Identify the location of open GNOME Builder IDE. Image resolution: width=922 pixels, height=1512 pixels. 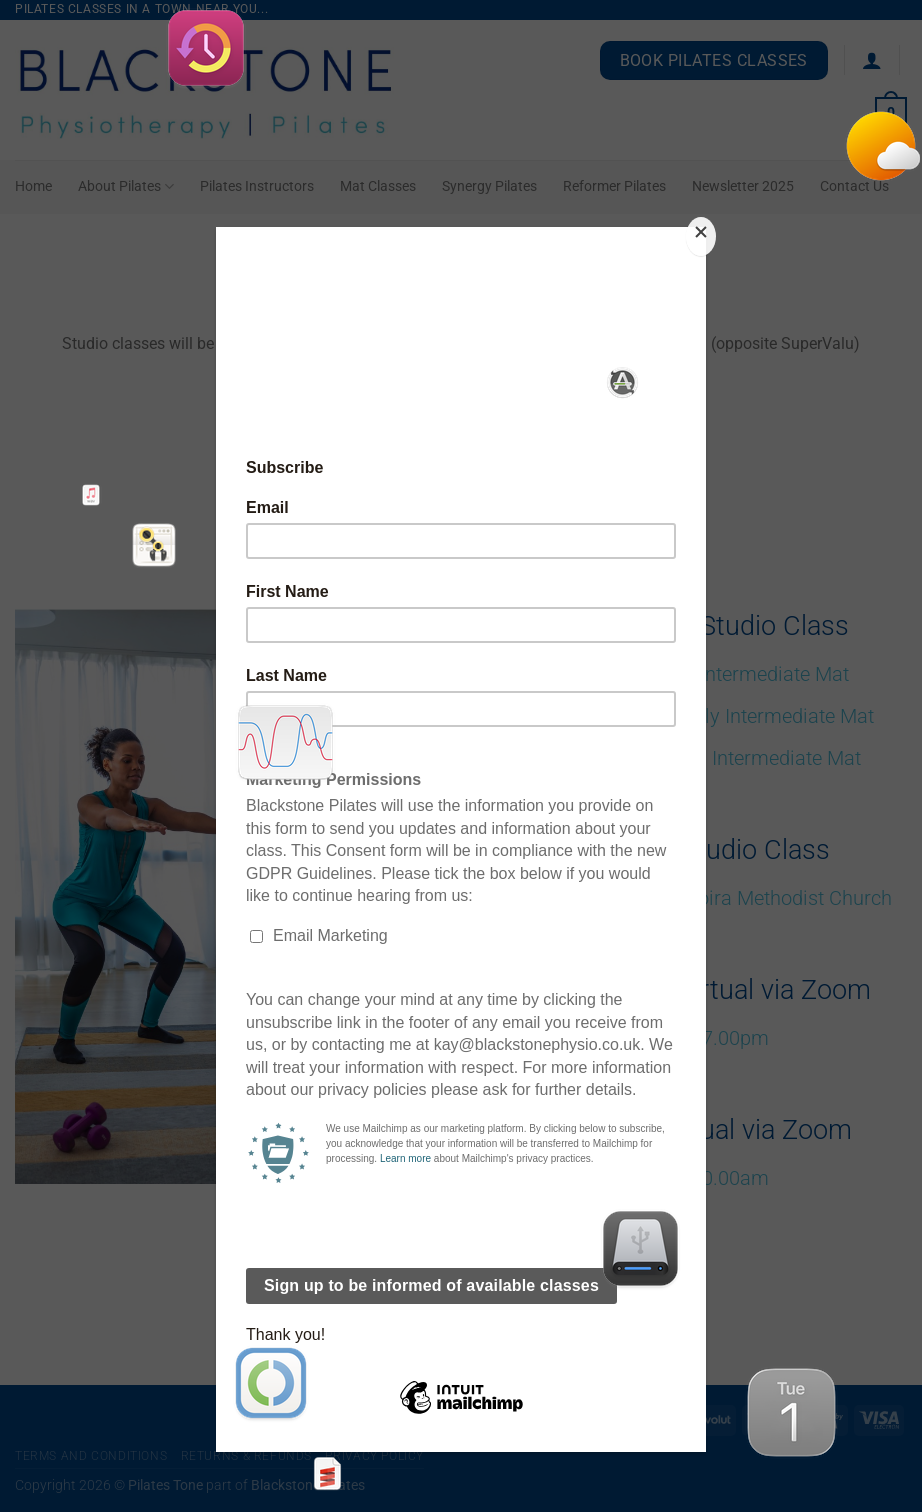
(154, 545).